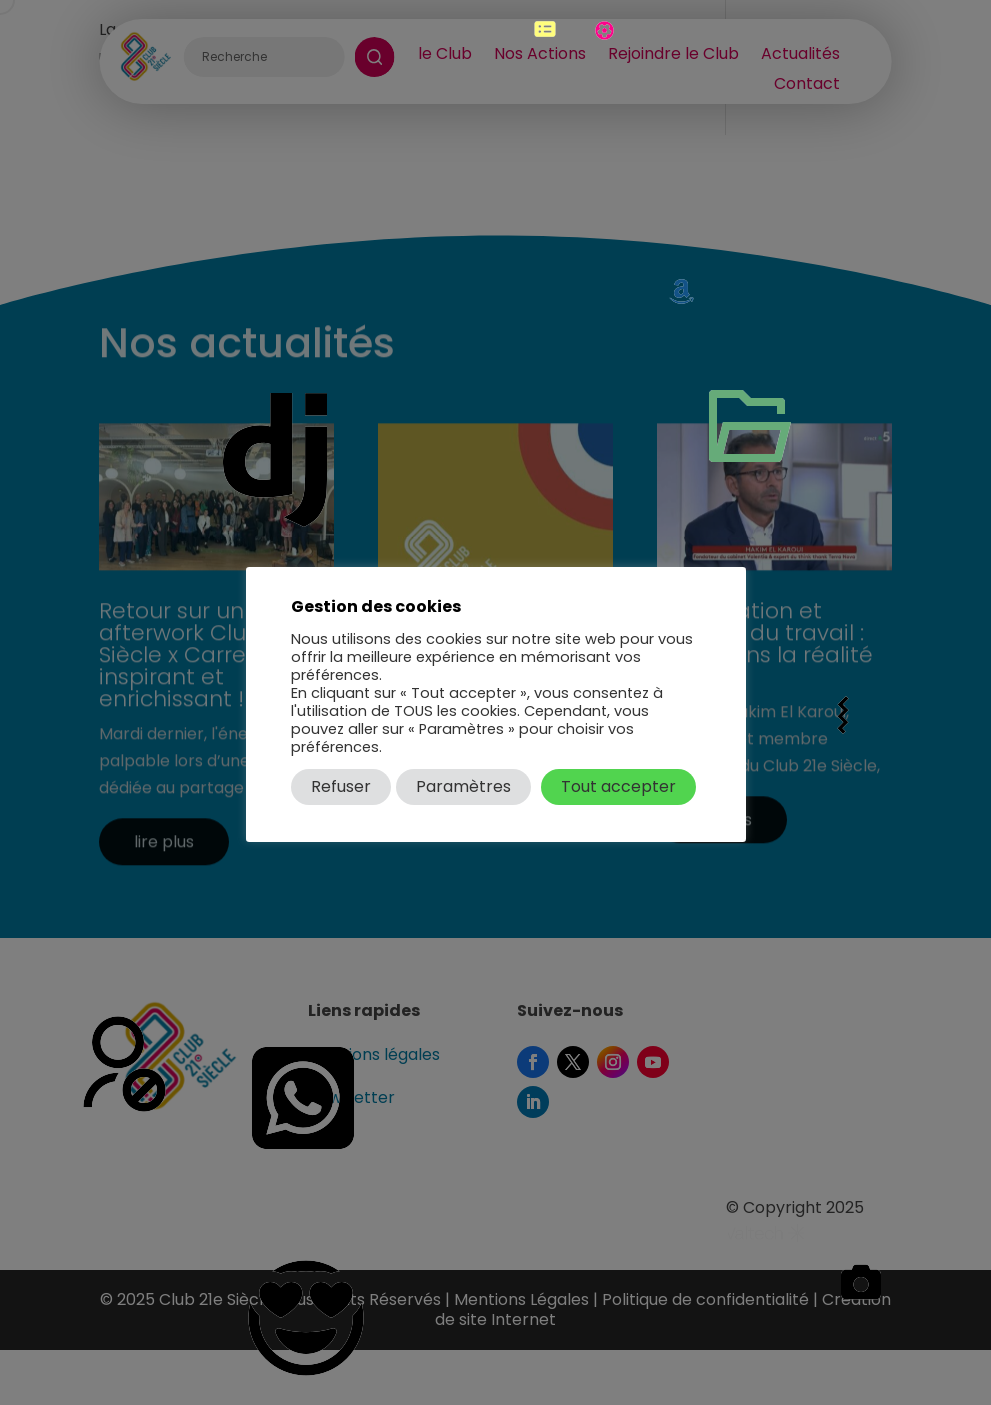 The height and width of the screenshot is (1405, 991). What do you see at coordinates (843, 715) in the screenshot?
I see `common workflow language logo` at bounding box center [843, 715].